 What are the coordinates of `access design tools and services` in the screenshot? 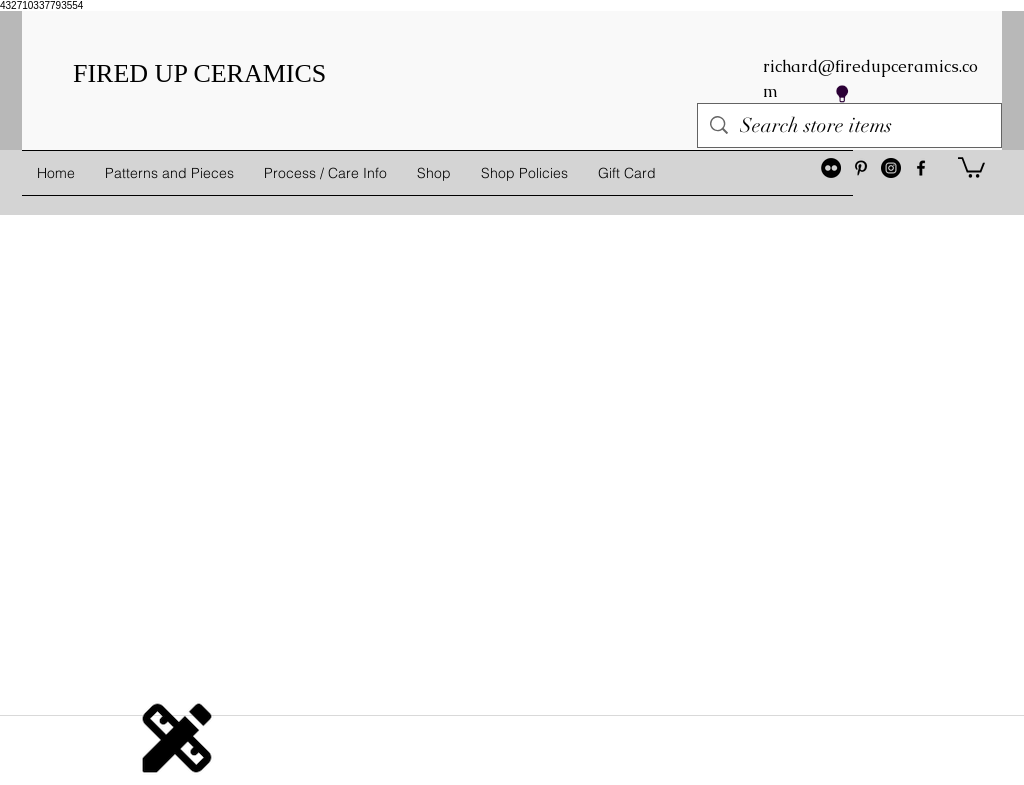 It's located at (177, 738).